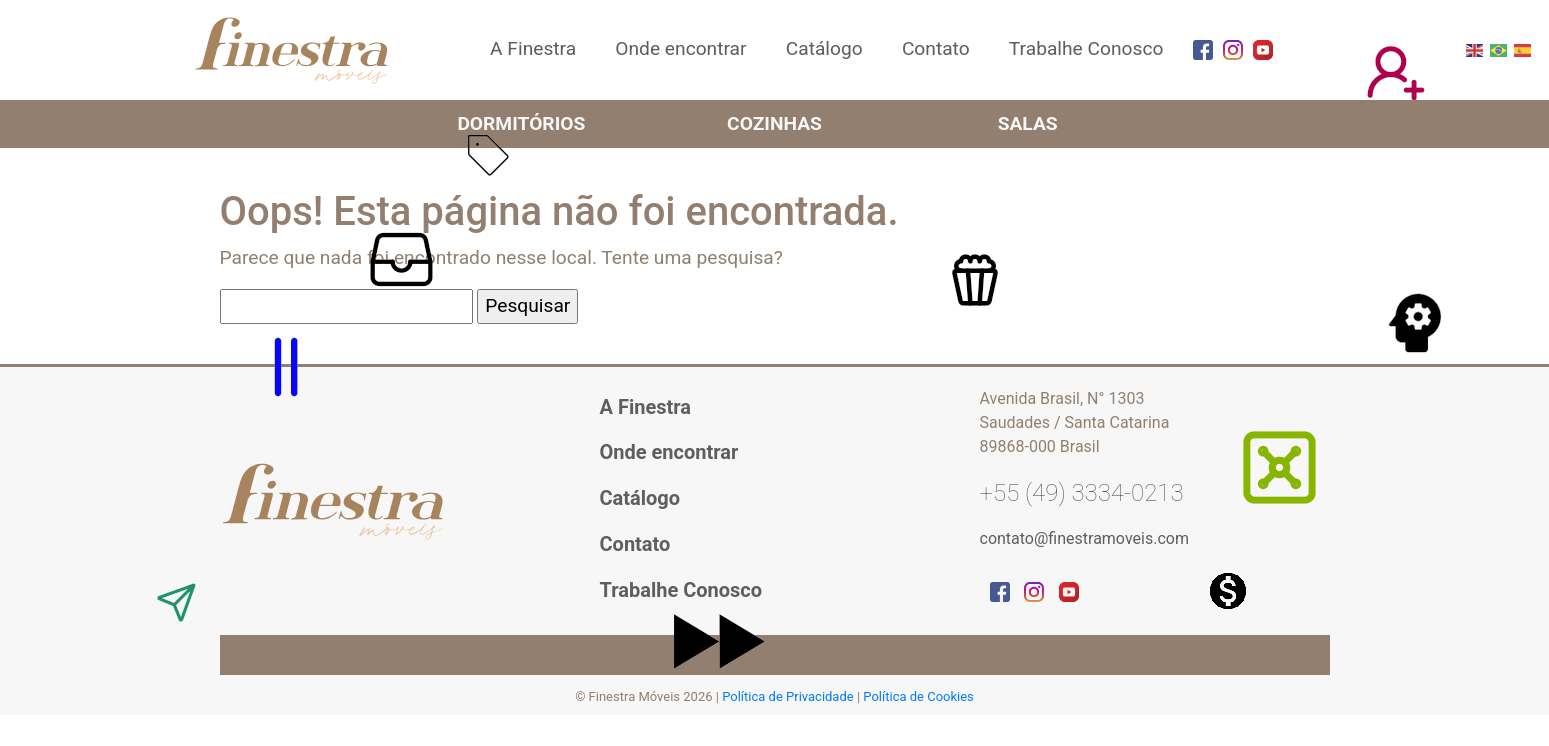 The image size is (1549, 746). What do you see at coordinates (719, 641) in the screenshot?
I see `skip to next track` at bounding box center [719, 641].